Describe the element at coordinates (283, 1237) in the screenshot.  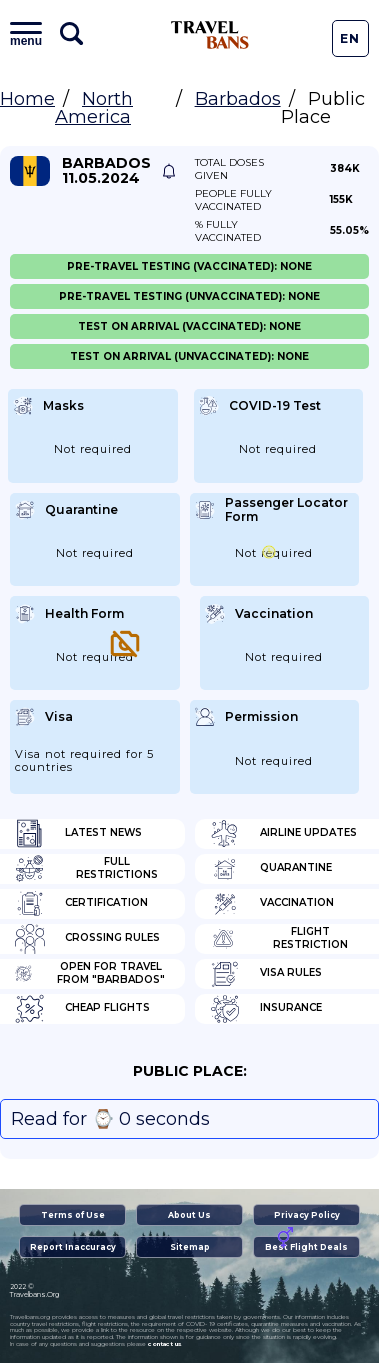
I see `indicates gender options or settings` at that location.